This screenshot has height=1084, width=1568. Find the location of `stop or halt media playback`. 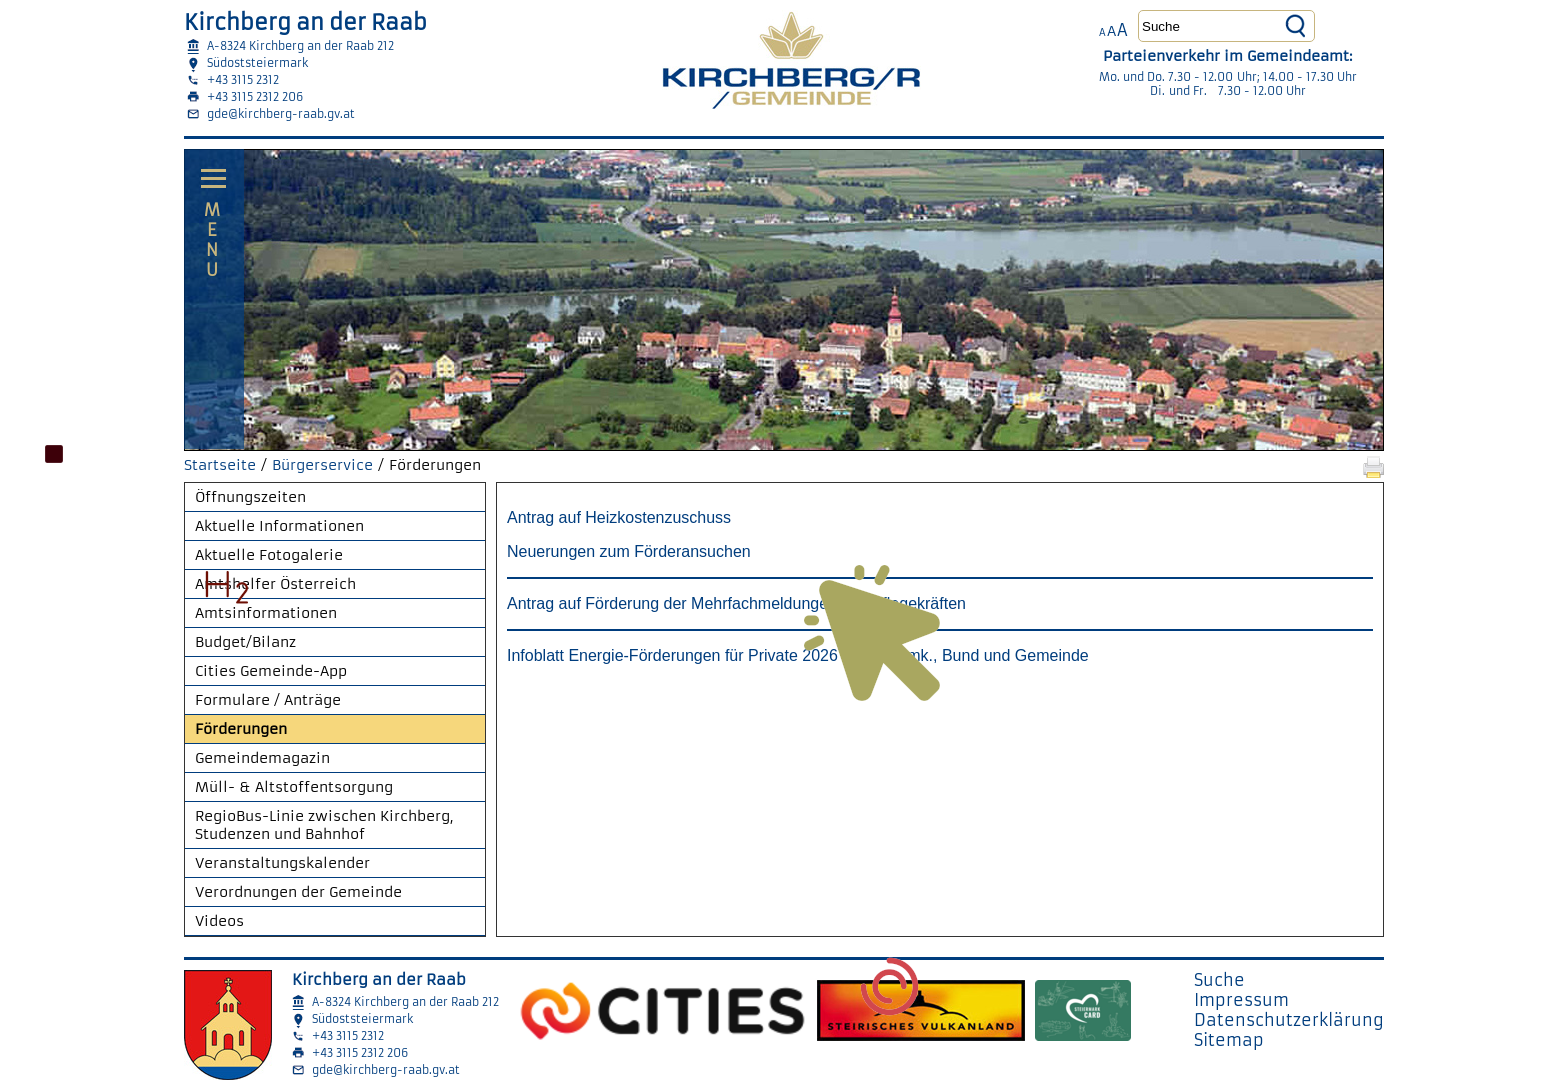

stop or halt media playback is located at coordinates (54, 454).